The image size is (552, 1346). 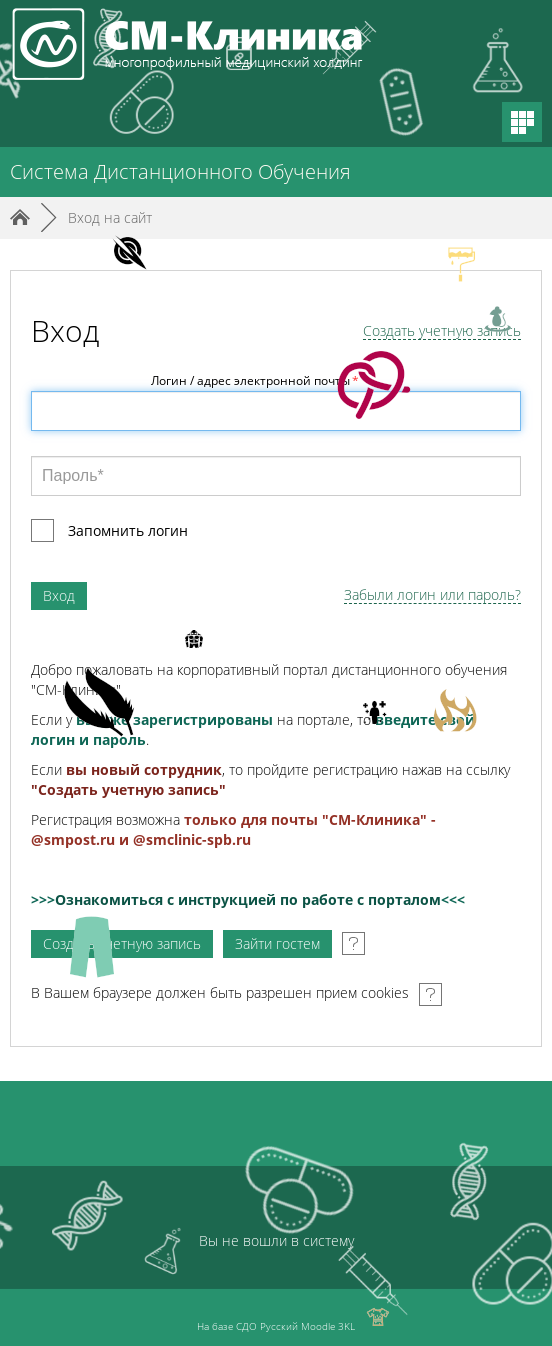 What do you see at coordinates (374, 385) in the screenshot?
I see `browse bakery or snack items` at bounding box center [374, 385].